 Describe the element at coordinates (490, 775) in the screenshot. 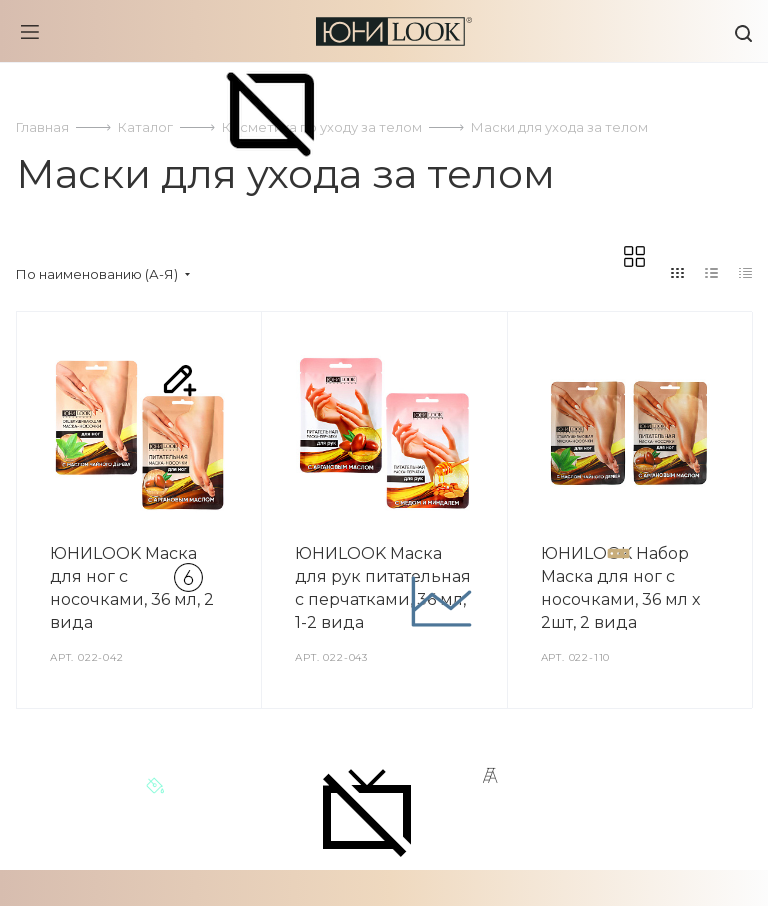

I see `access tools or equipment section` at that location.